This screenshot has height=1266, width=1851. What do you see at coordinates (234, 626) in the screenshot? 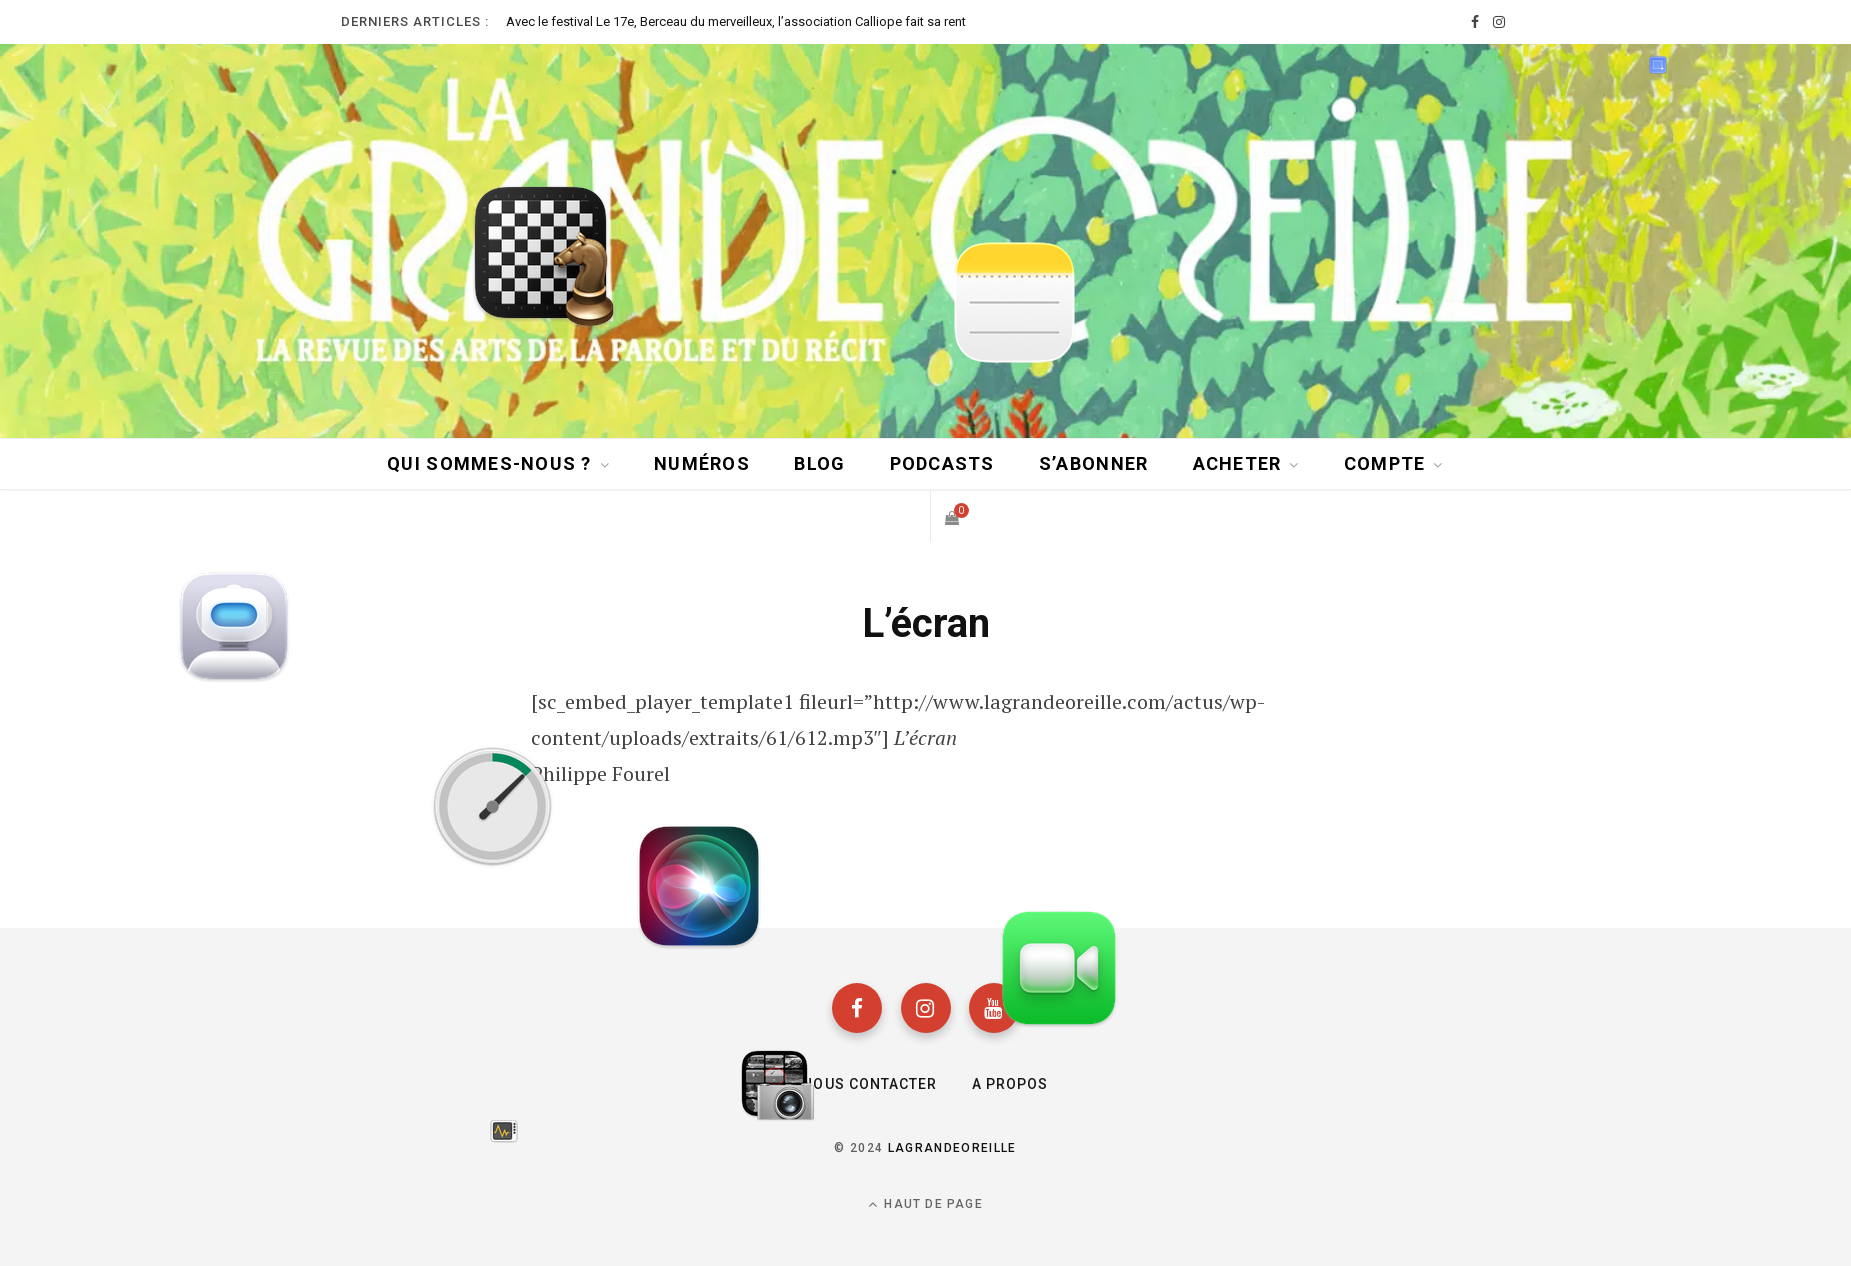
I see `open Automator app for macOS` at bounding box center [234, 626].